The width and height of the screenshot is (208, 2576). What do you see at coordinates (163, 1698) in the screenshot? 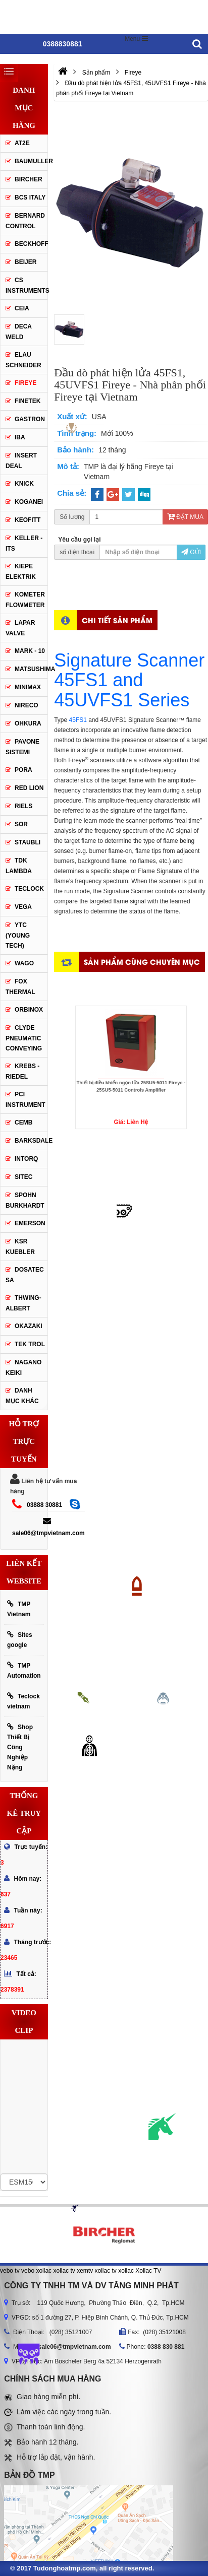
I see `indicates a swallow or consume ability in gameplay` at bounding box center [163, 1698].